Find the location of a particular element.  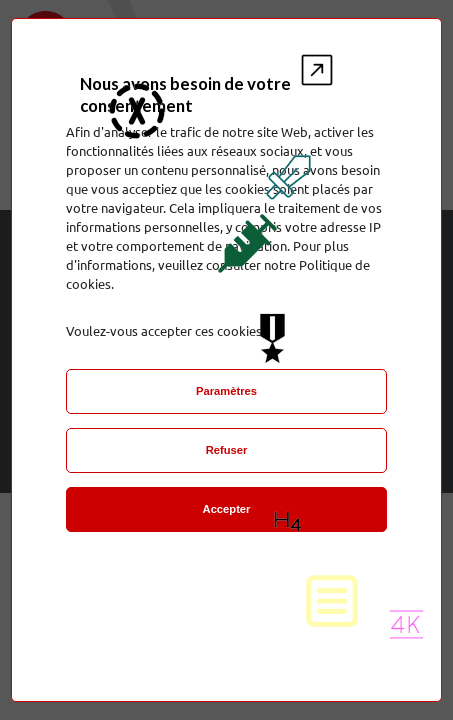

format text as heading level 4 is located at coordinates (286, 521).